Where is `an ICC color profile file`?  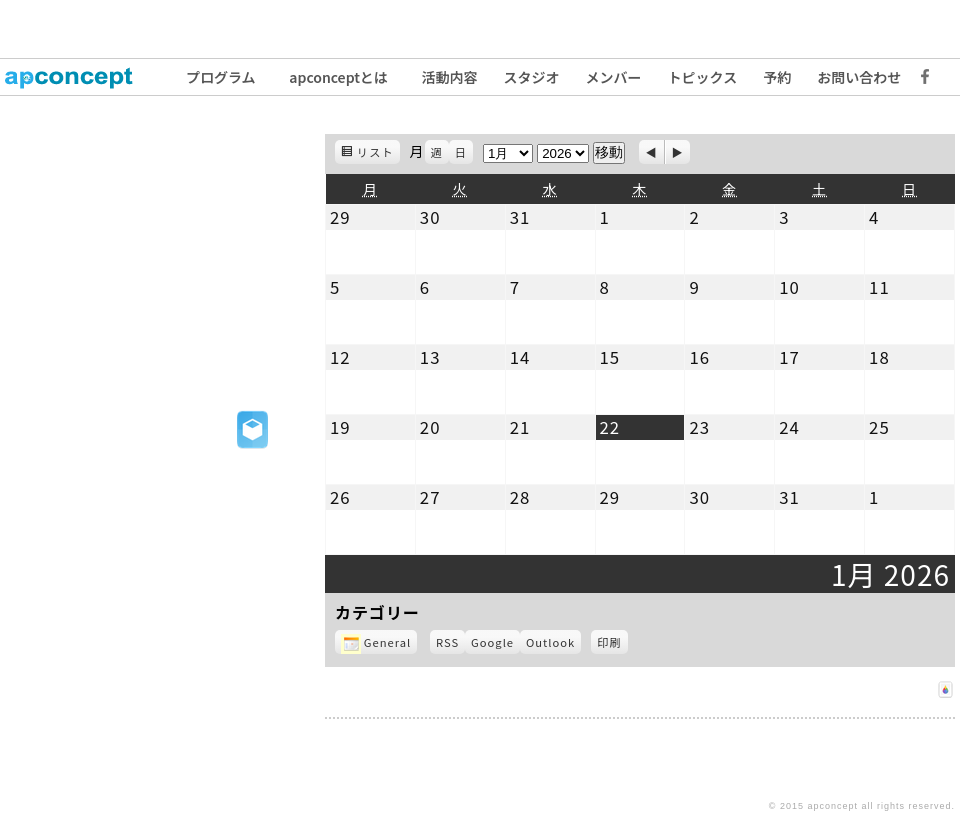 an ICC color profile file is located at coordinates (945, 689).